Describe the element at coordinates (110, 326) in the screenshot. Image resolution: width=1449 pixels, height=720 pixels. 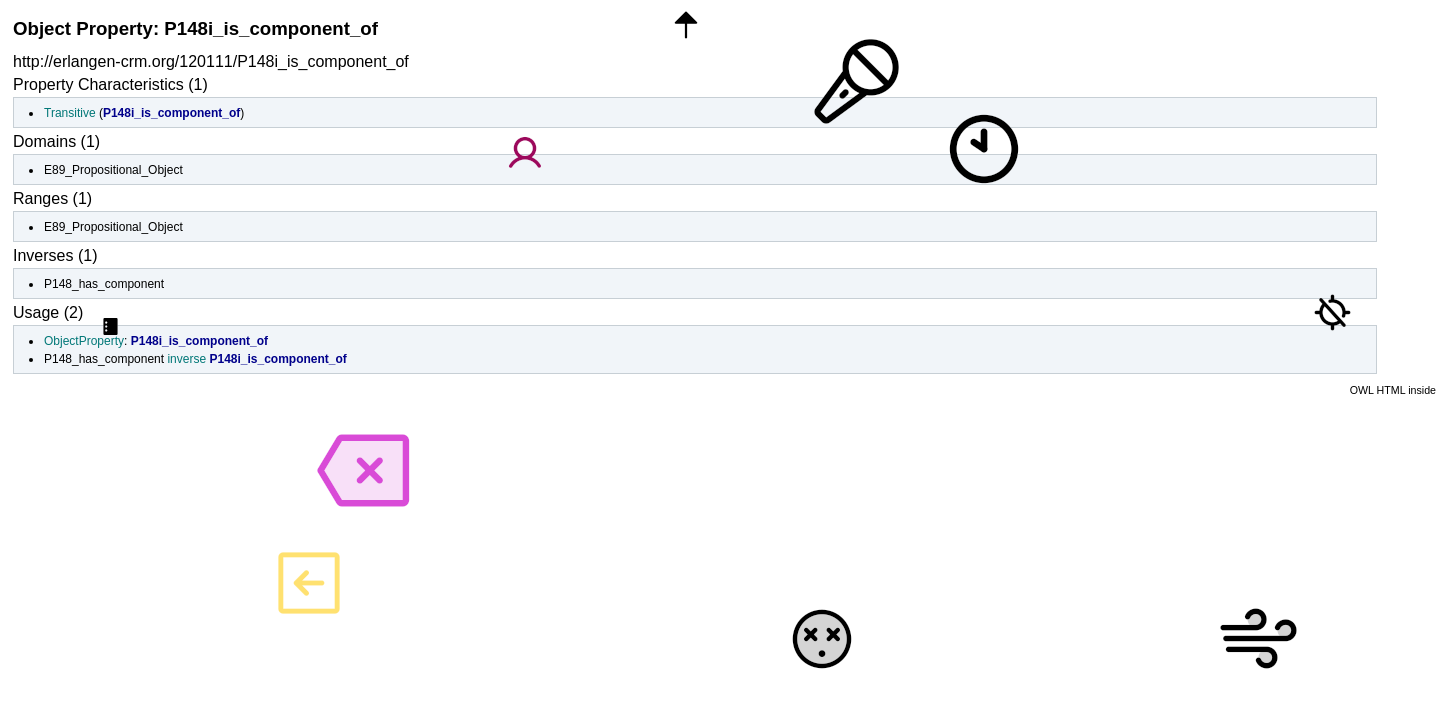
I see `view or edit screenplay documents` at that location.